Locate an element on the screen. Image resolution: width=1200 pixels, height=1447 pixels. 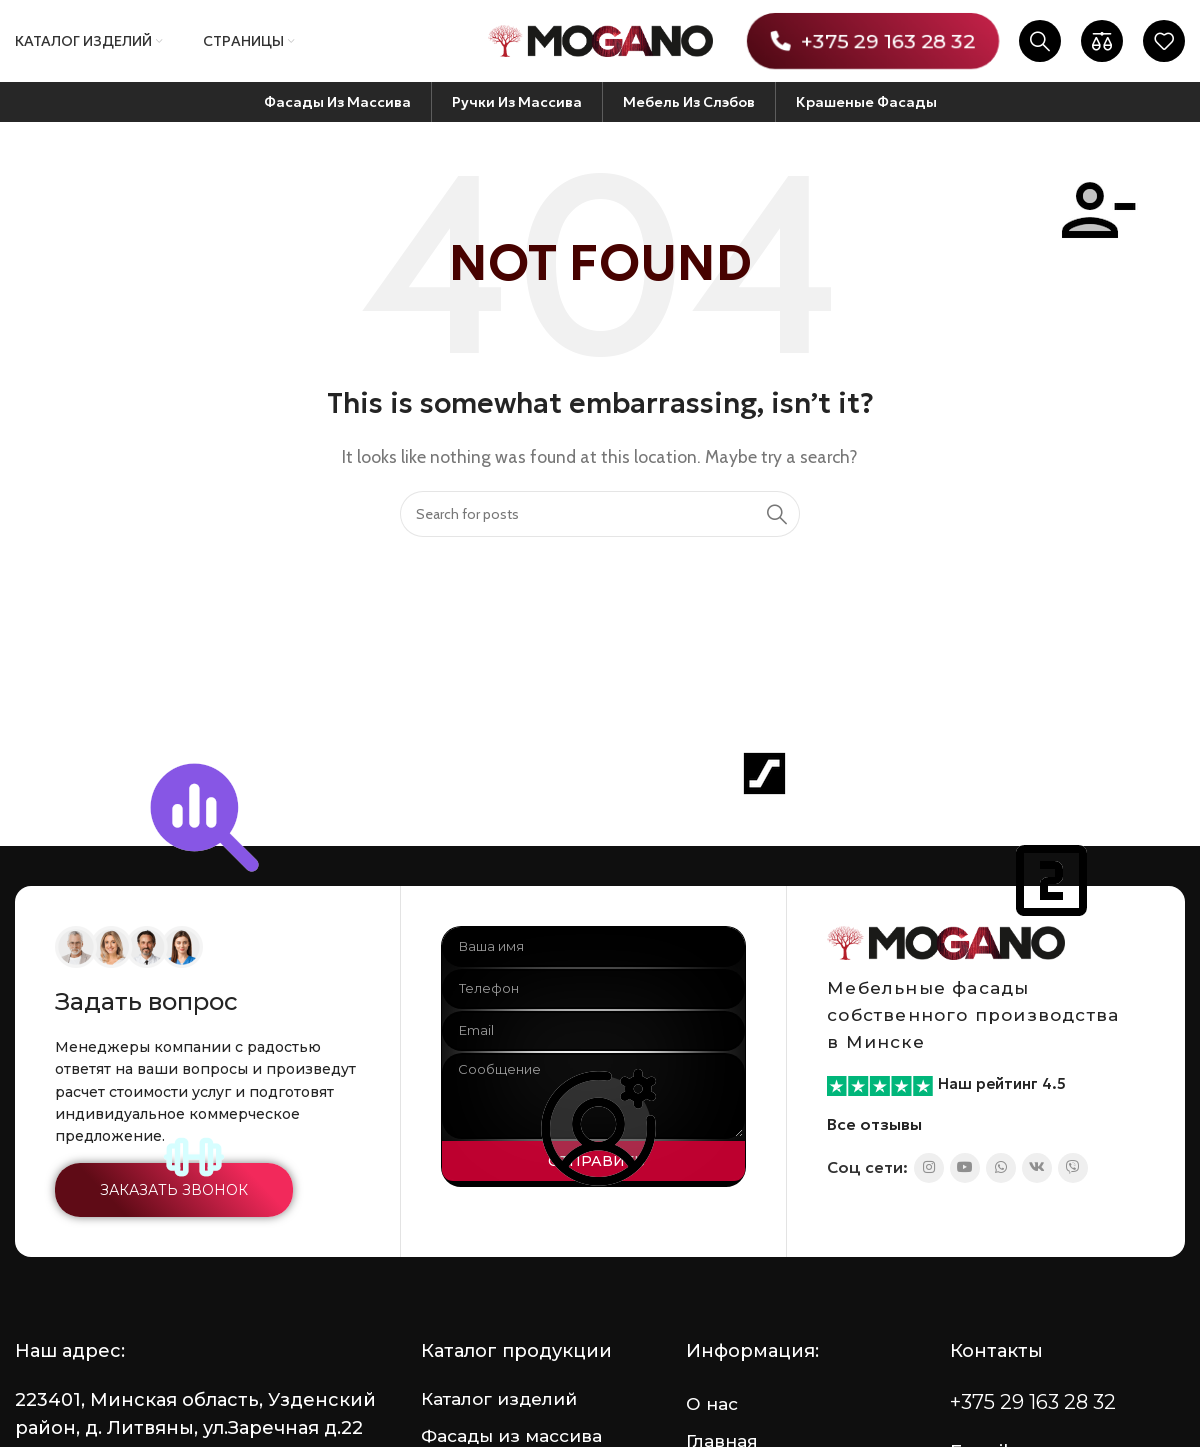
access user profile settings is located at coordinates (598, 1128).